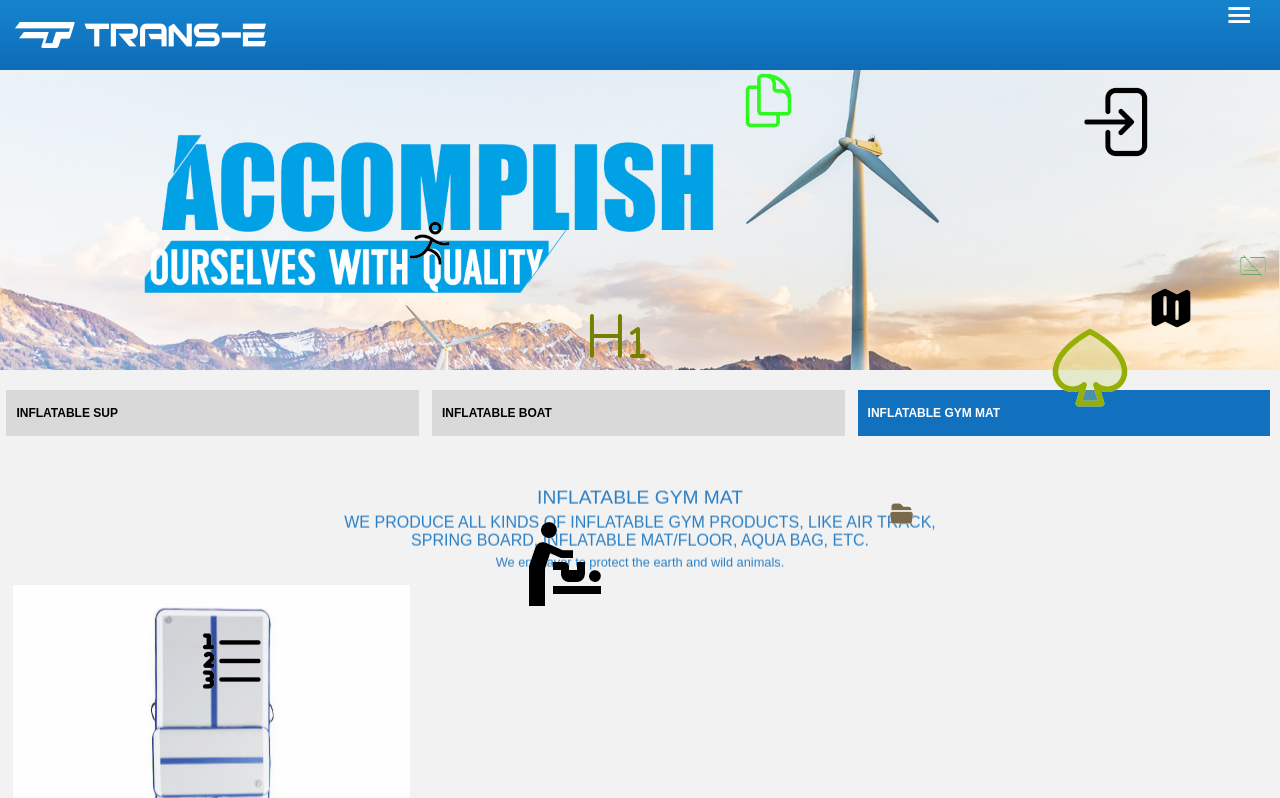 This screenshot has height=798, width=1280. I want to click on disable subtitles or closed captions, so click(1253, 266).